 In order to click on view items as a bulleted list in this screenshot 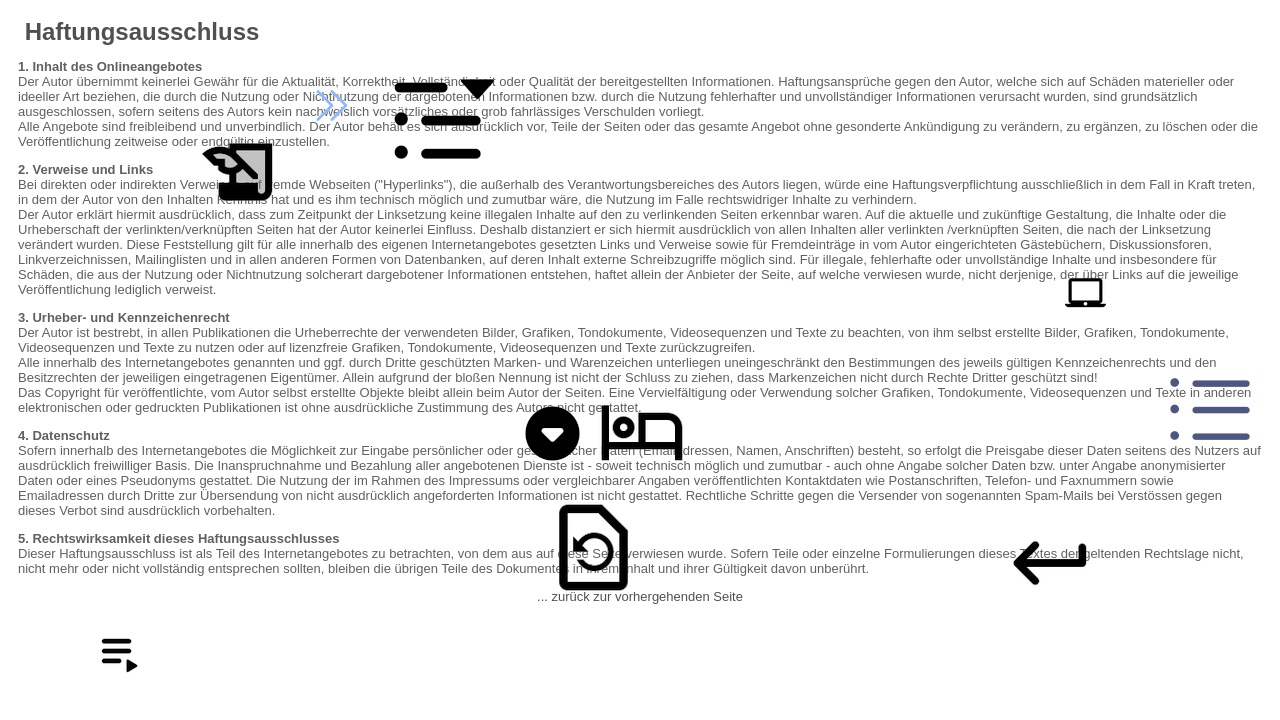, I will do `click(1210, 409)`.